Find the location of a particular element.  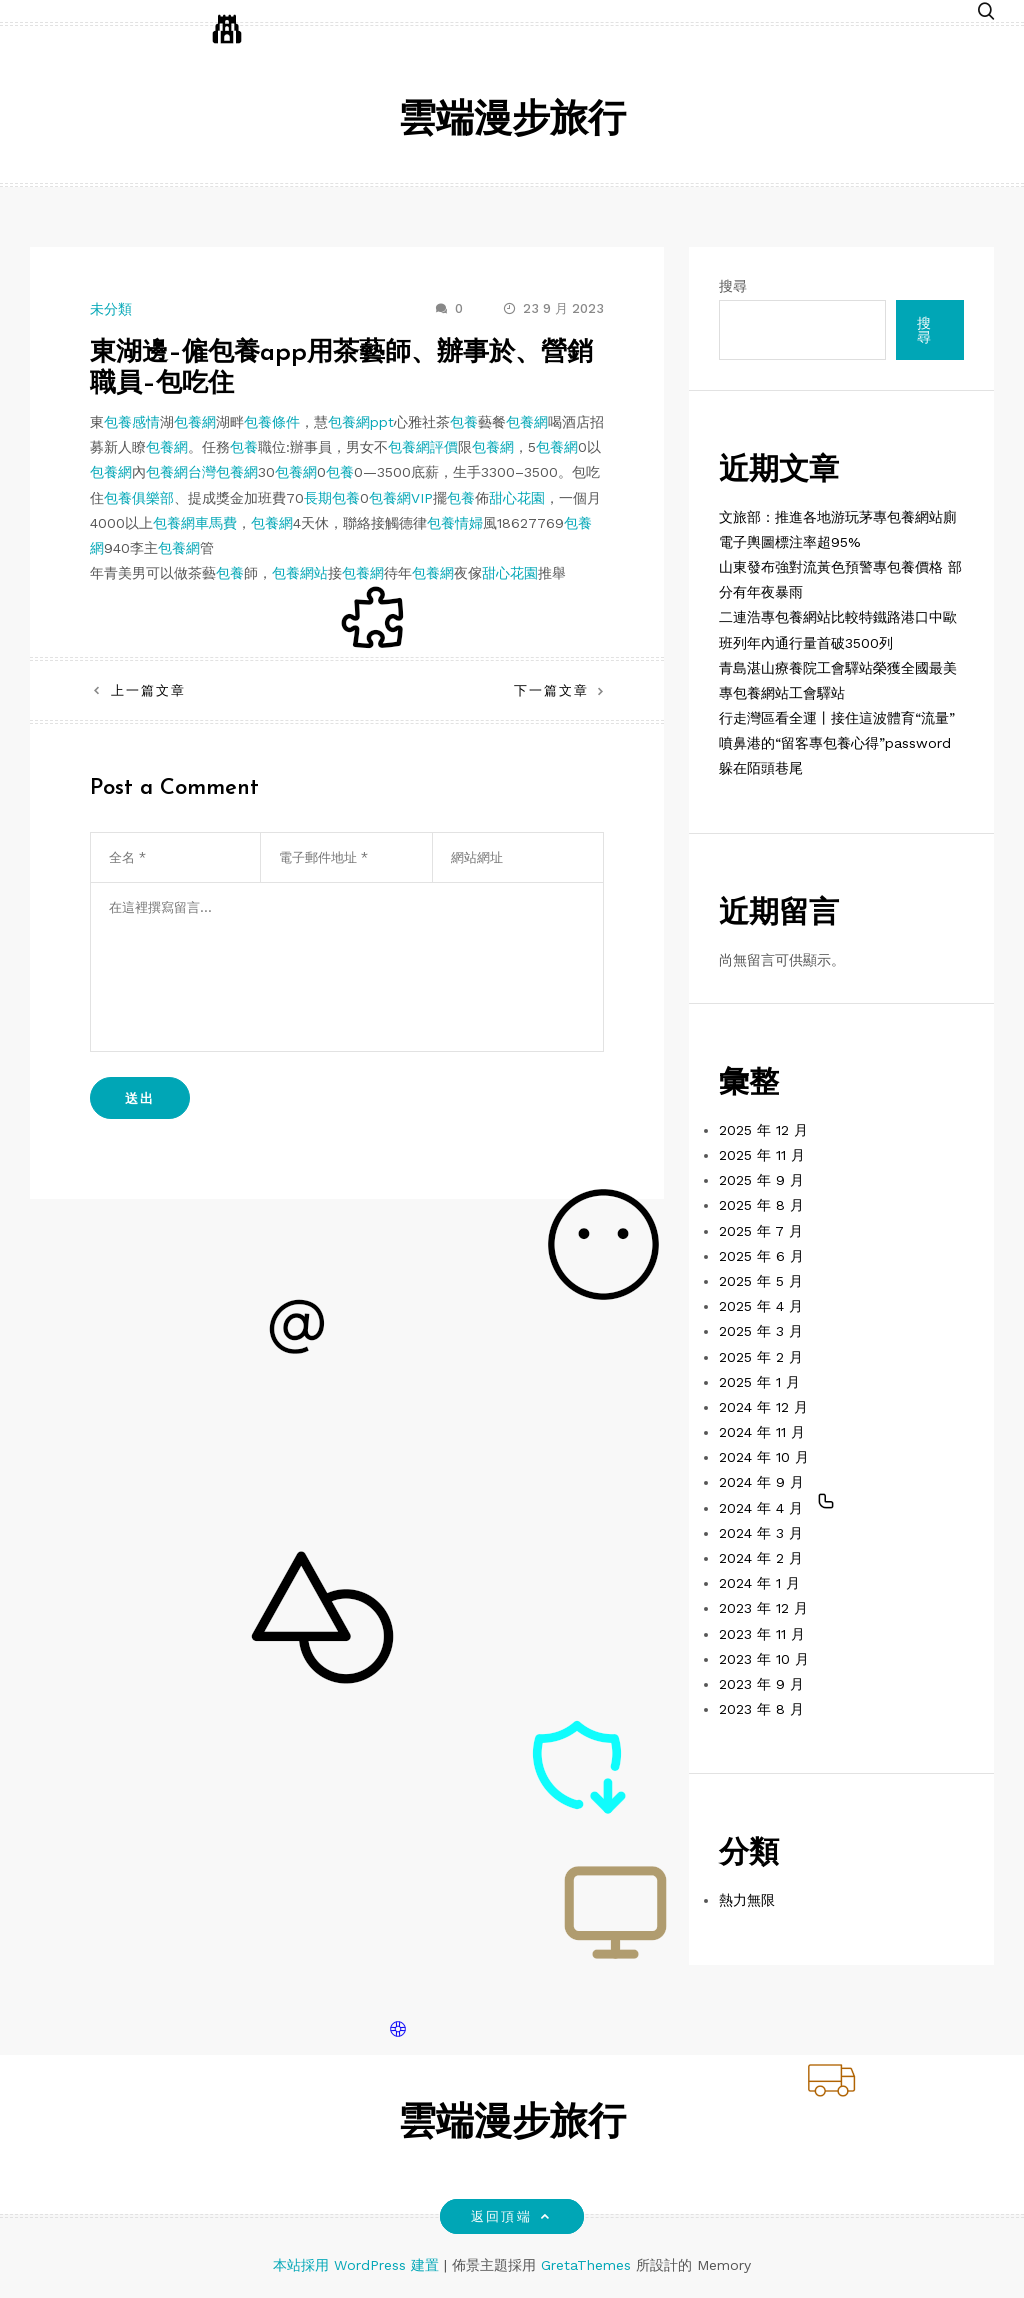

access help or support center is located at coordinates (398, 2029).